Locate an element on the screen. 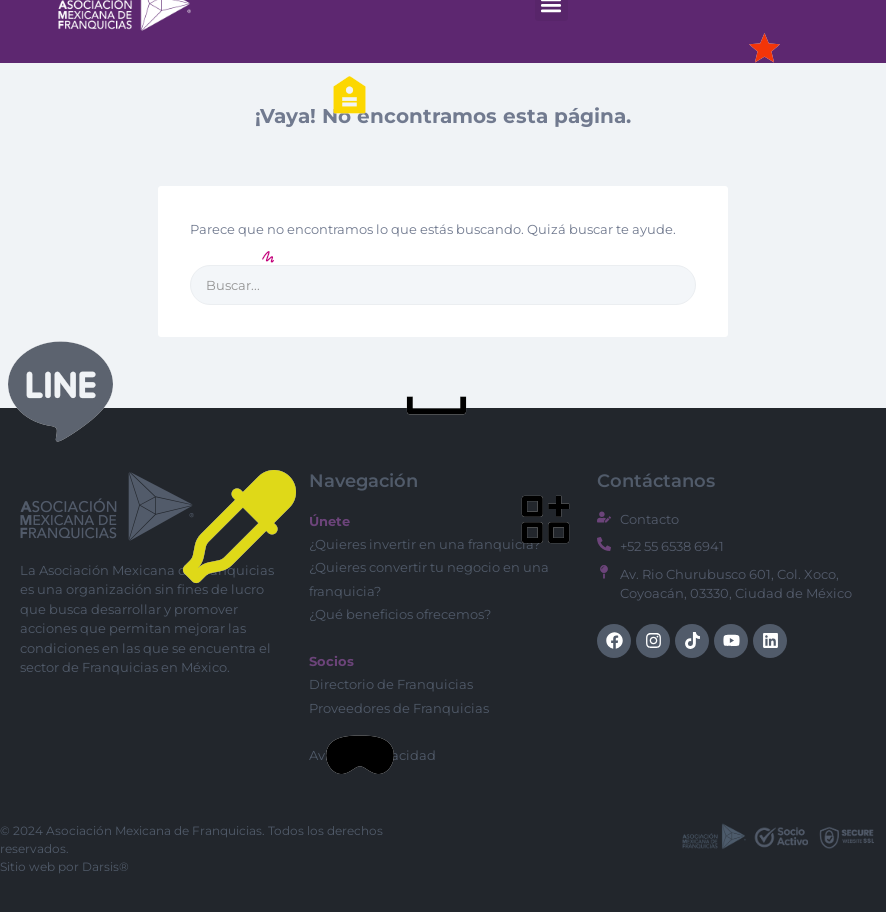 This screenshot has width=886, height=912. access virtual reality or immersive mode is located at coordinates (360, 754).